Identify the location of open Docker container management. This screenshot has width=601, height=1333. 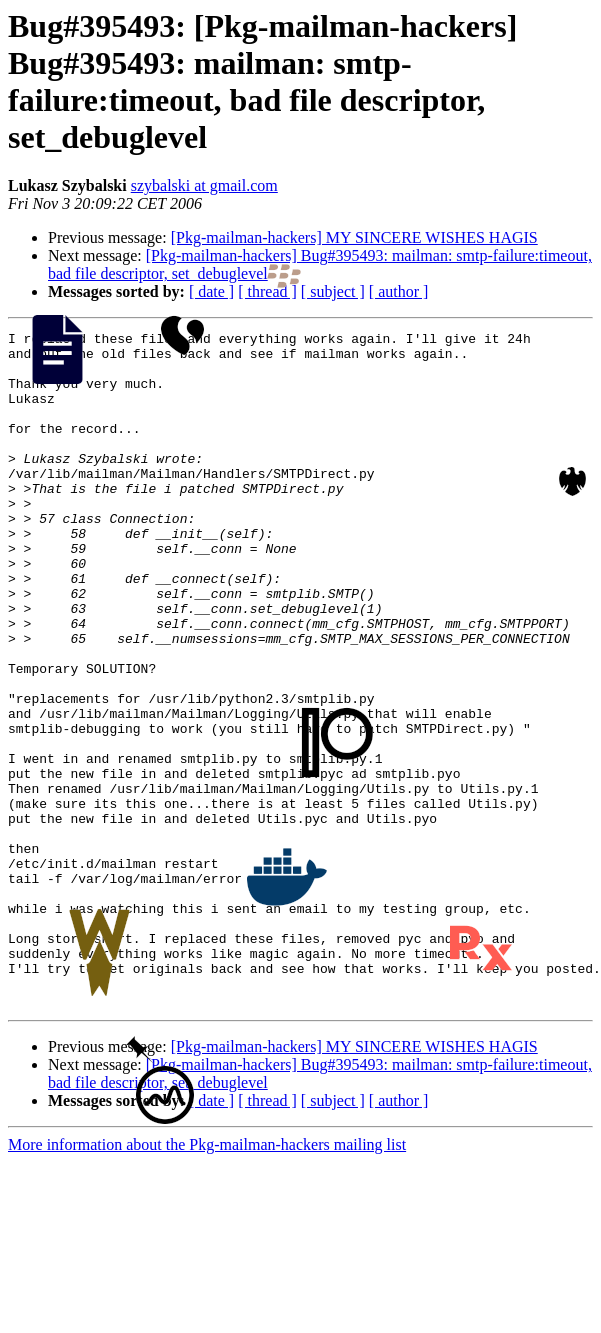
(287, 877).